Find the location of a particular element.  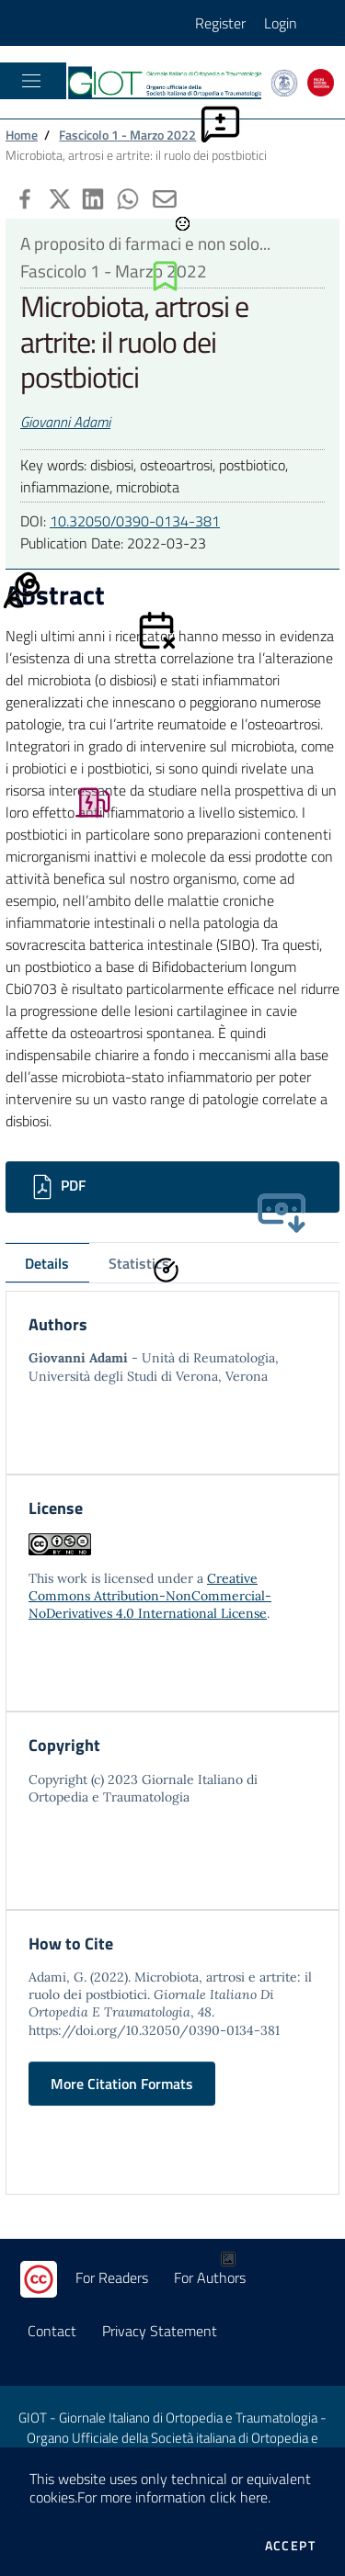

find nearby EV charging stations is located at coordinates (91, 802).